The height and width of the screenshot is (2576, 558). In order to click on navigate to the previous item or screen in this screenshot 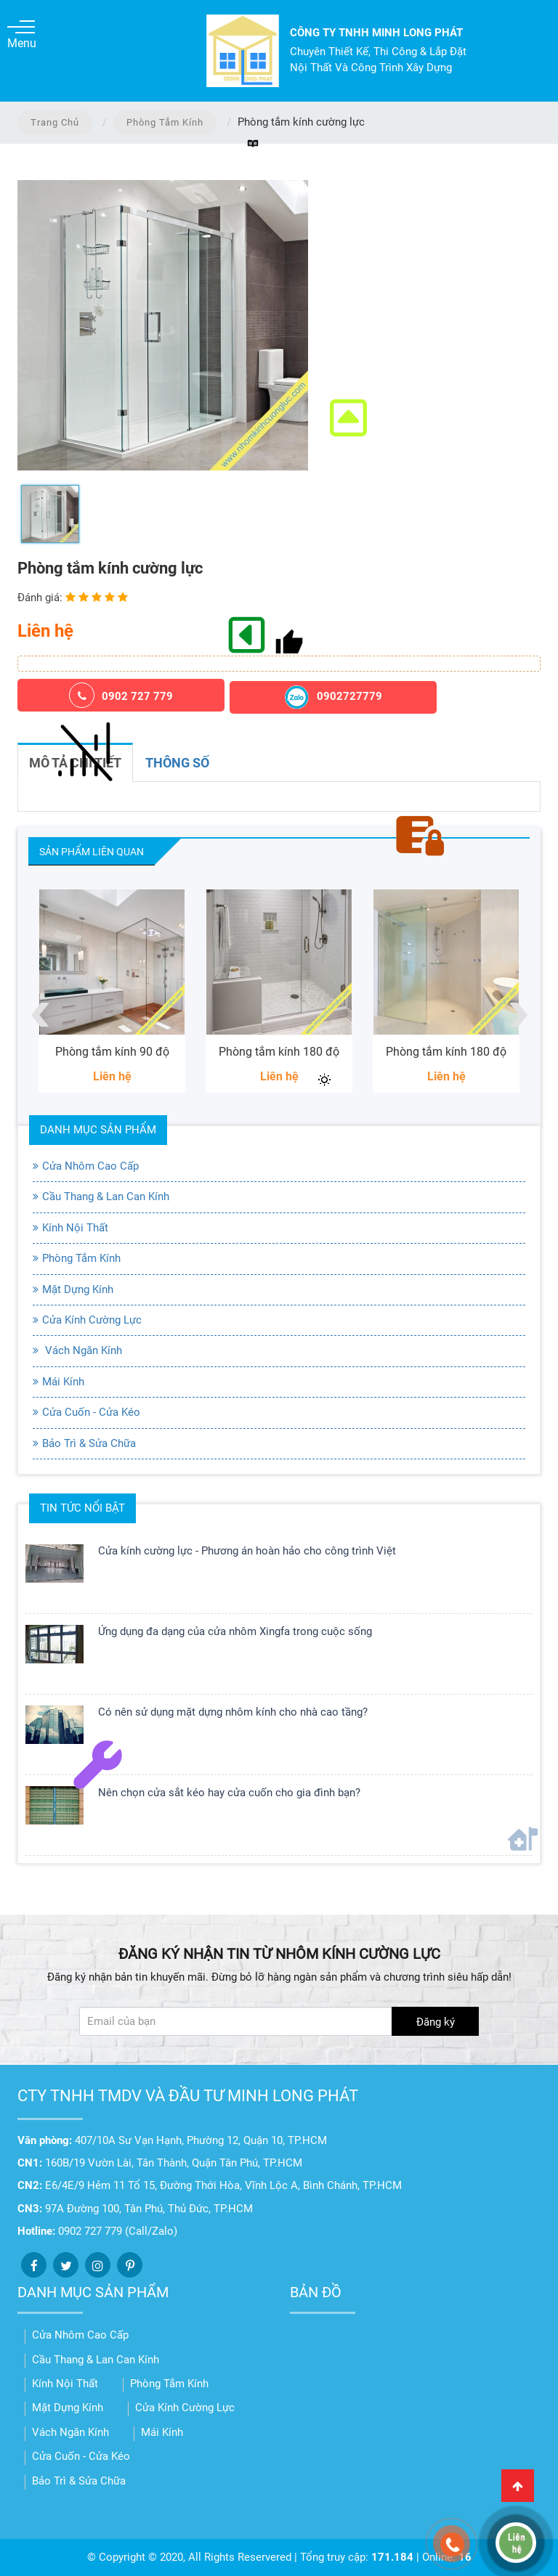, I will do `click(246, 635)`.